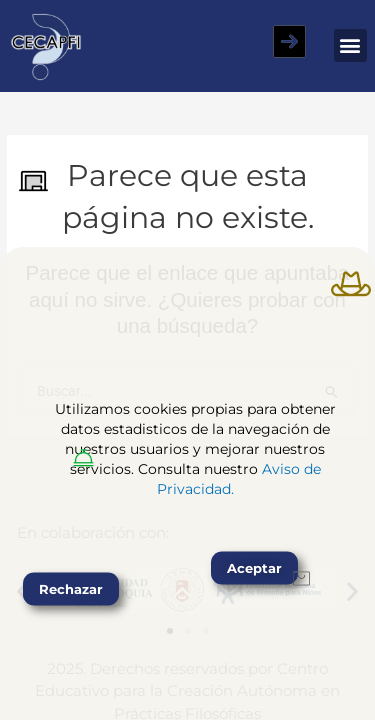 The image size is (375, 720). What do you see at coordinates (33, 181) in the screenshot?
I see `open presentation or teaching mode` at bounding box center [33, 181].